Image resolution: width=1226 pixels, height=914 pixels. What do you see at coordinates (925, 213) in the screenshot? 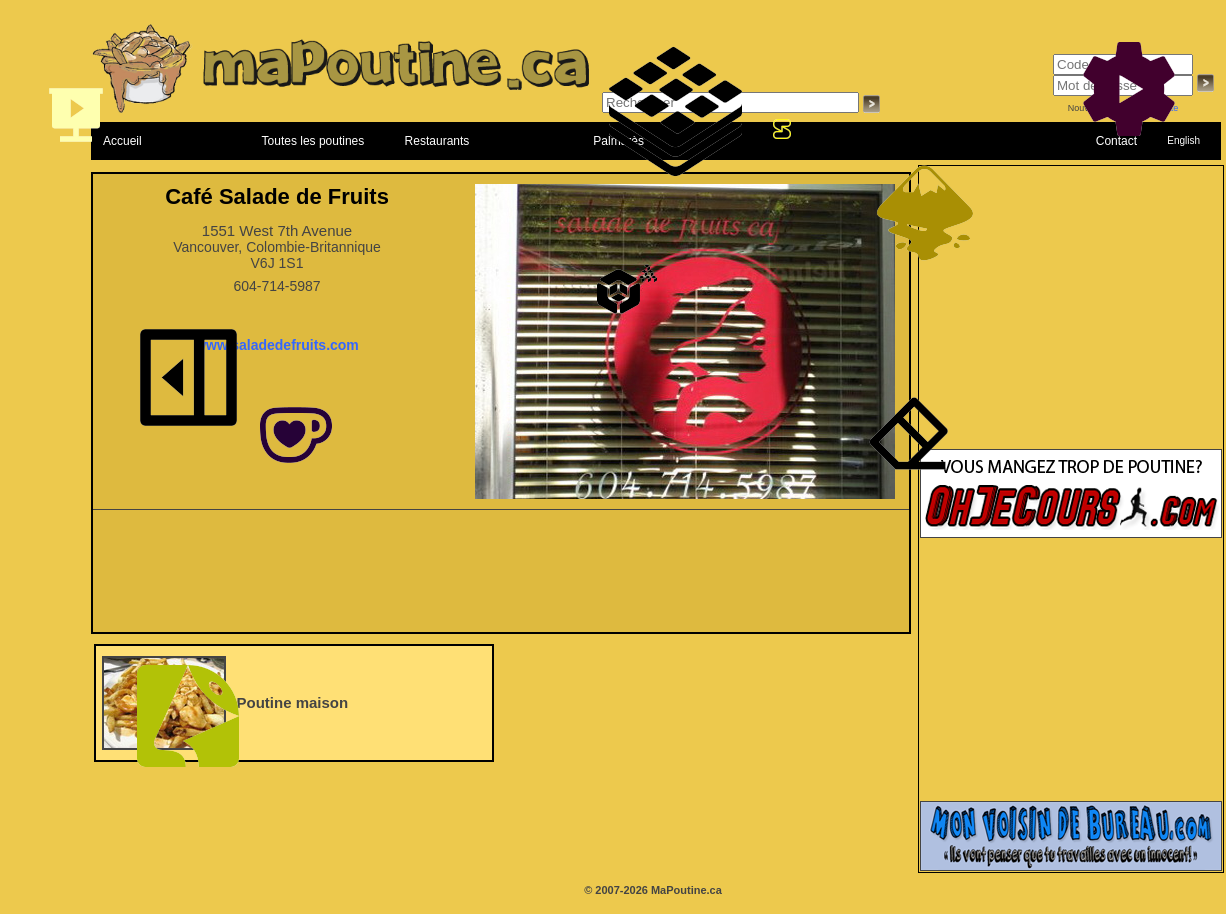
I see `open Inkscape vector graphics editor` at bounding box center [925, 213].